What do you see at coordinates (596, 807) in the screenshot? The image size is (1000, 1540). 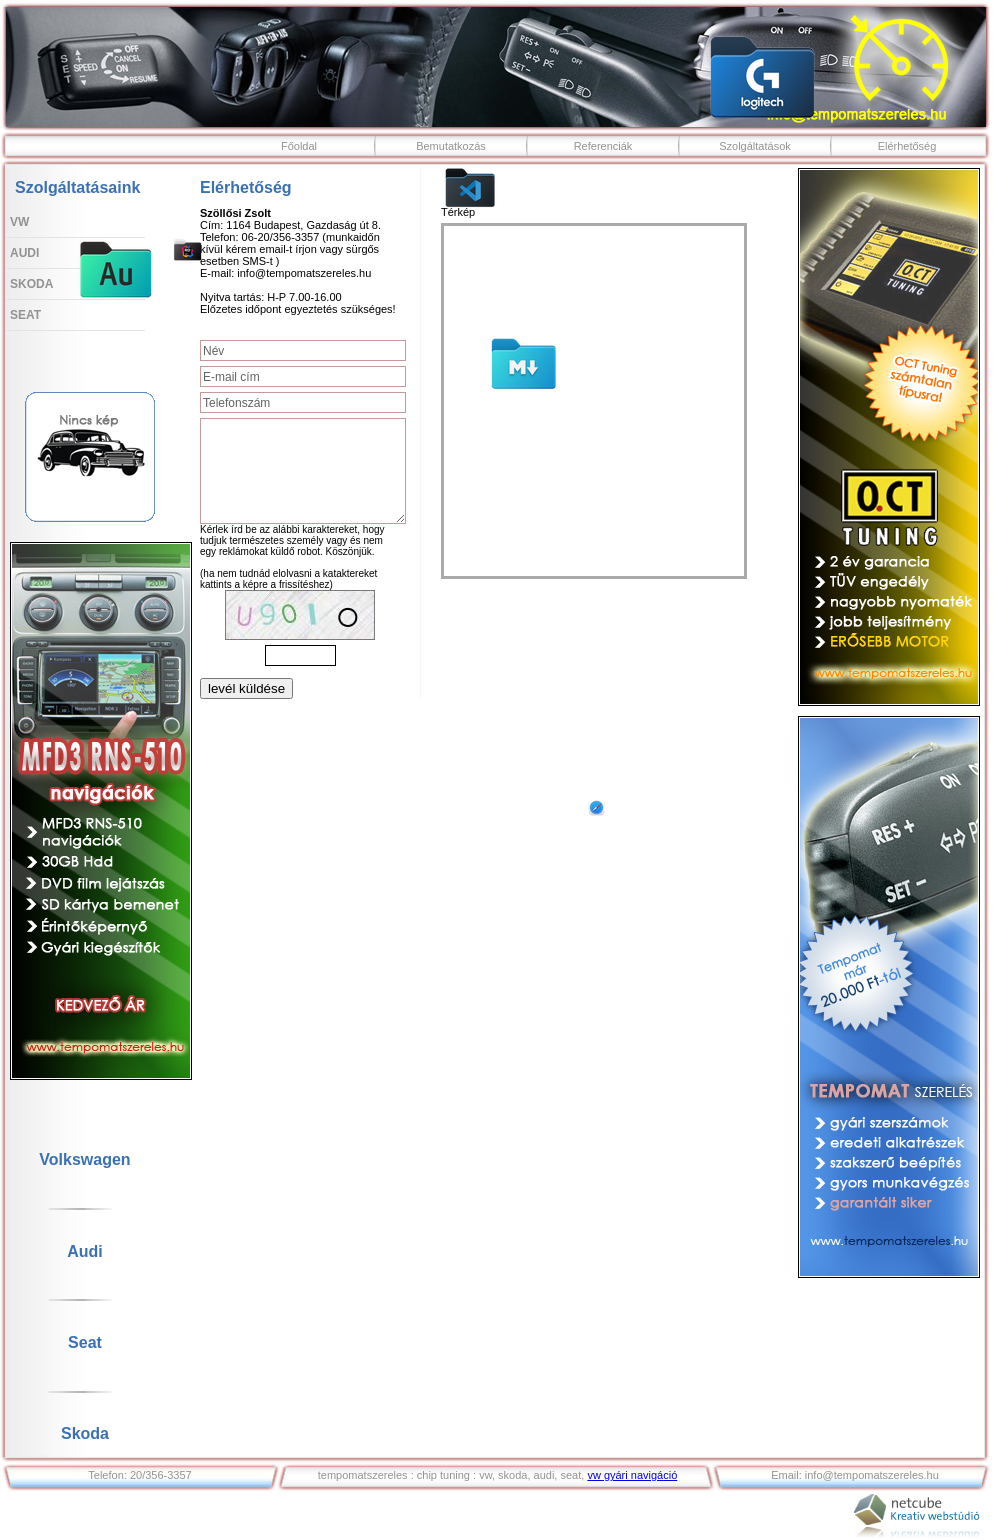 I see `open Safari web browser` at bounding box center [596, 807].